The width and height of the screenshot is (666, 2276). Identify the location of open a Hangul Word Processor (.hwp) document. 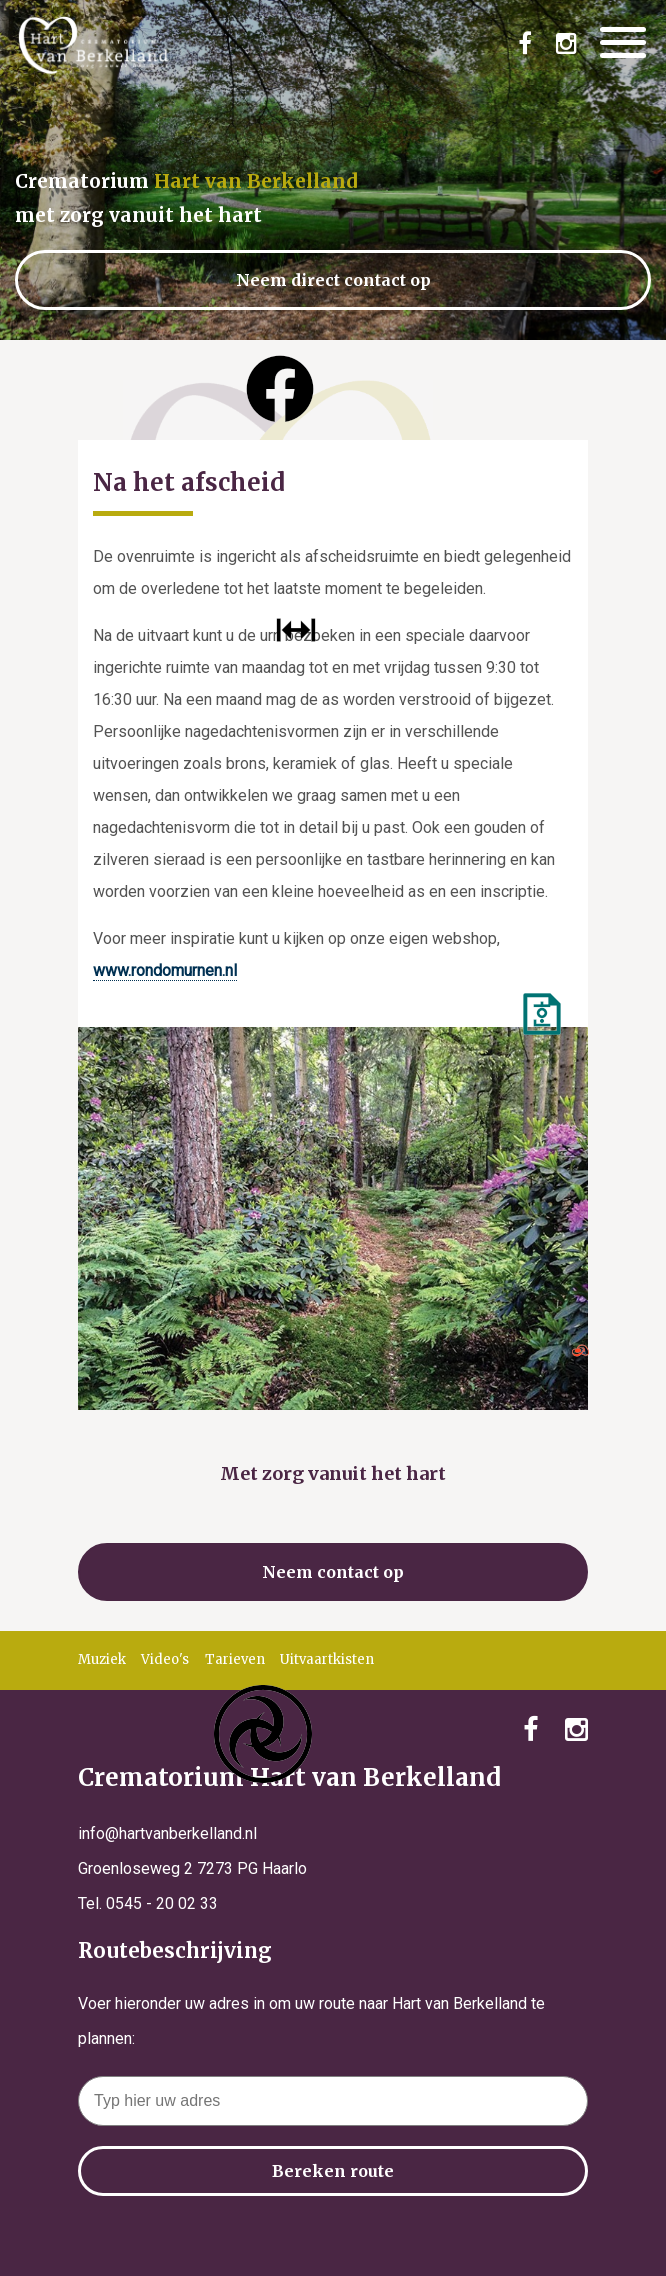
(542, 1014).